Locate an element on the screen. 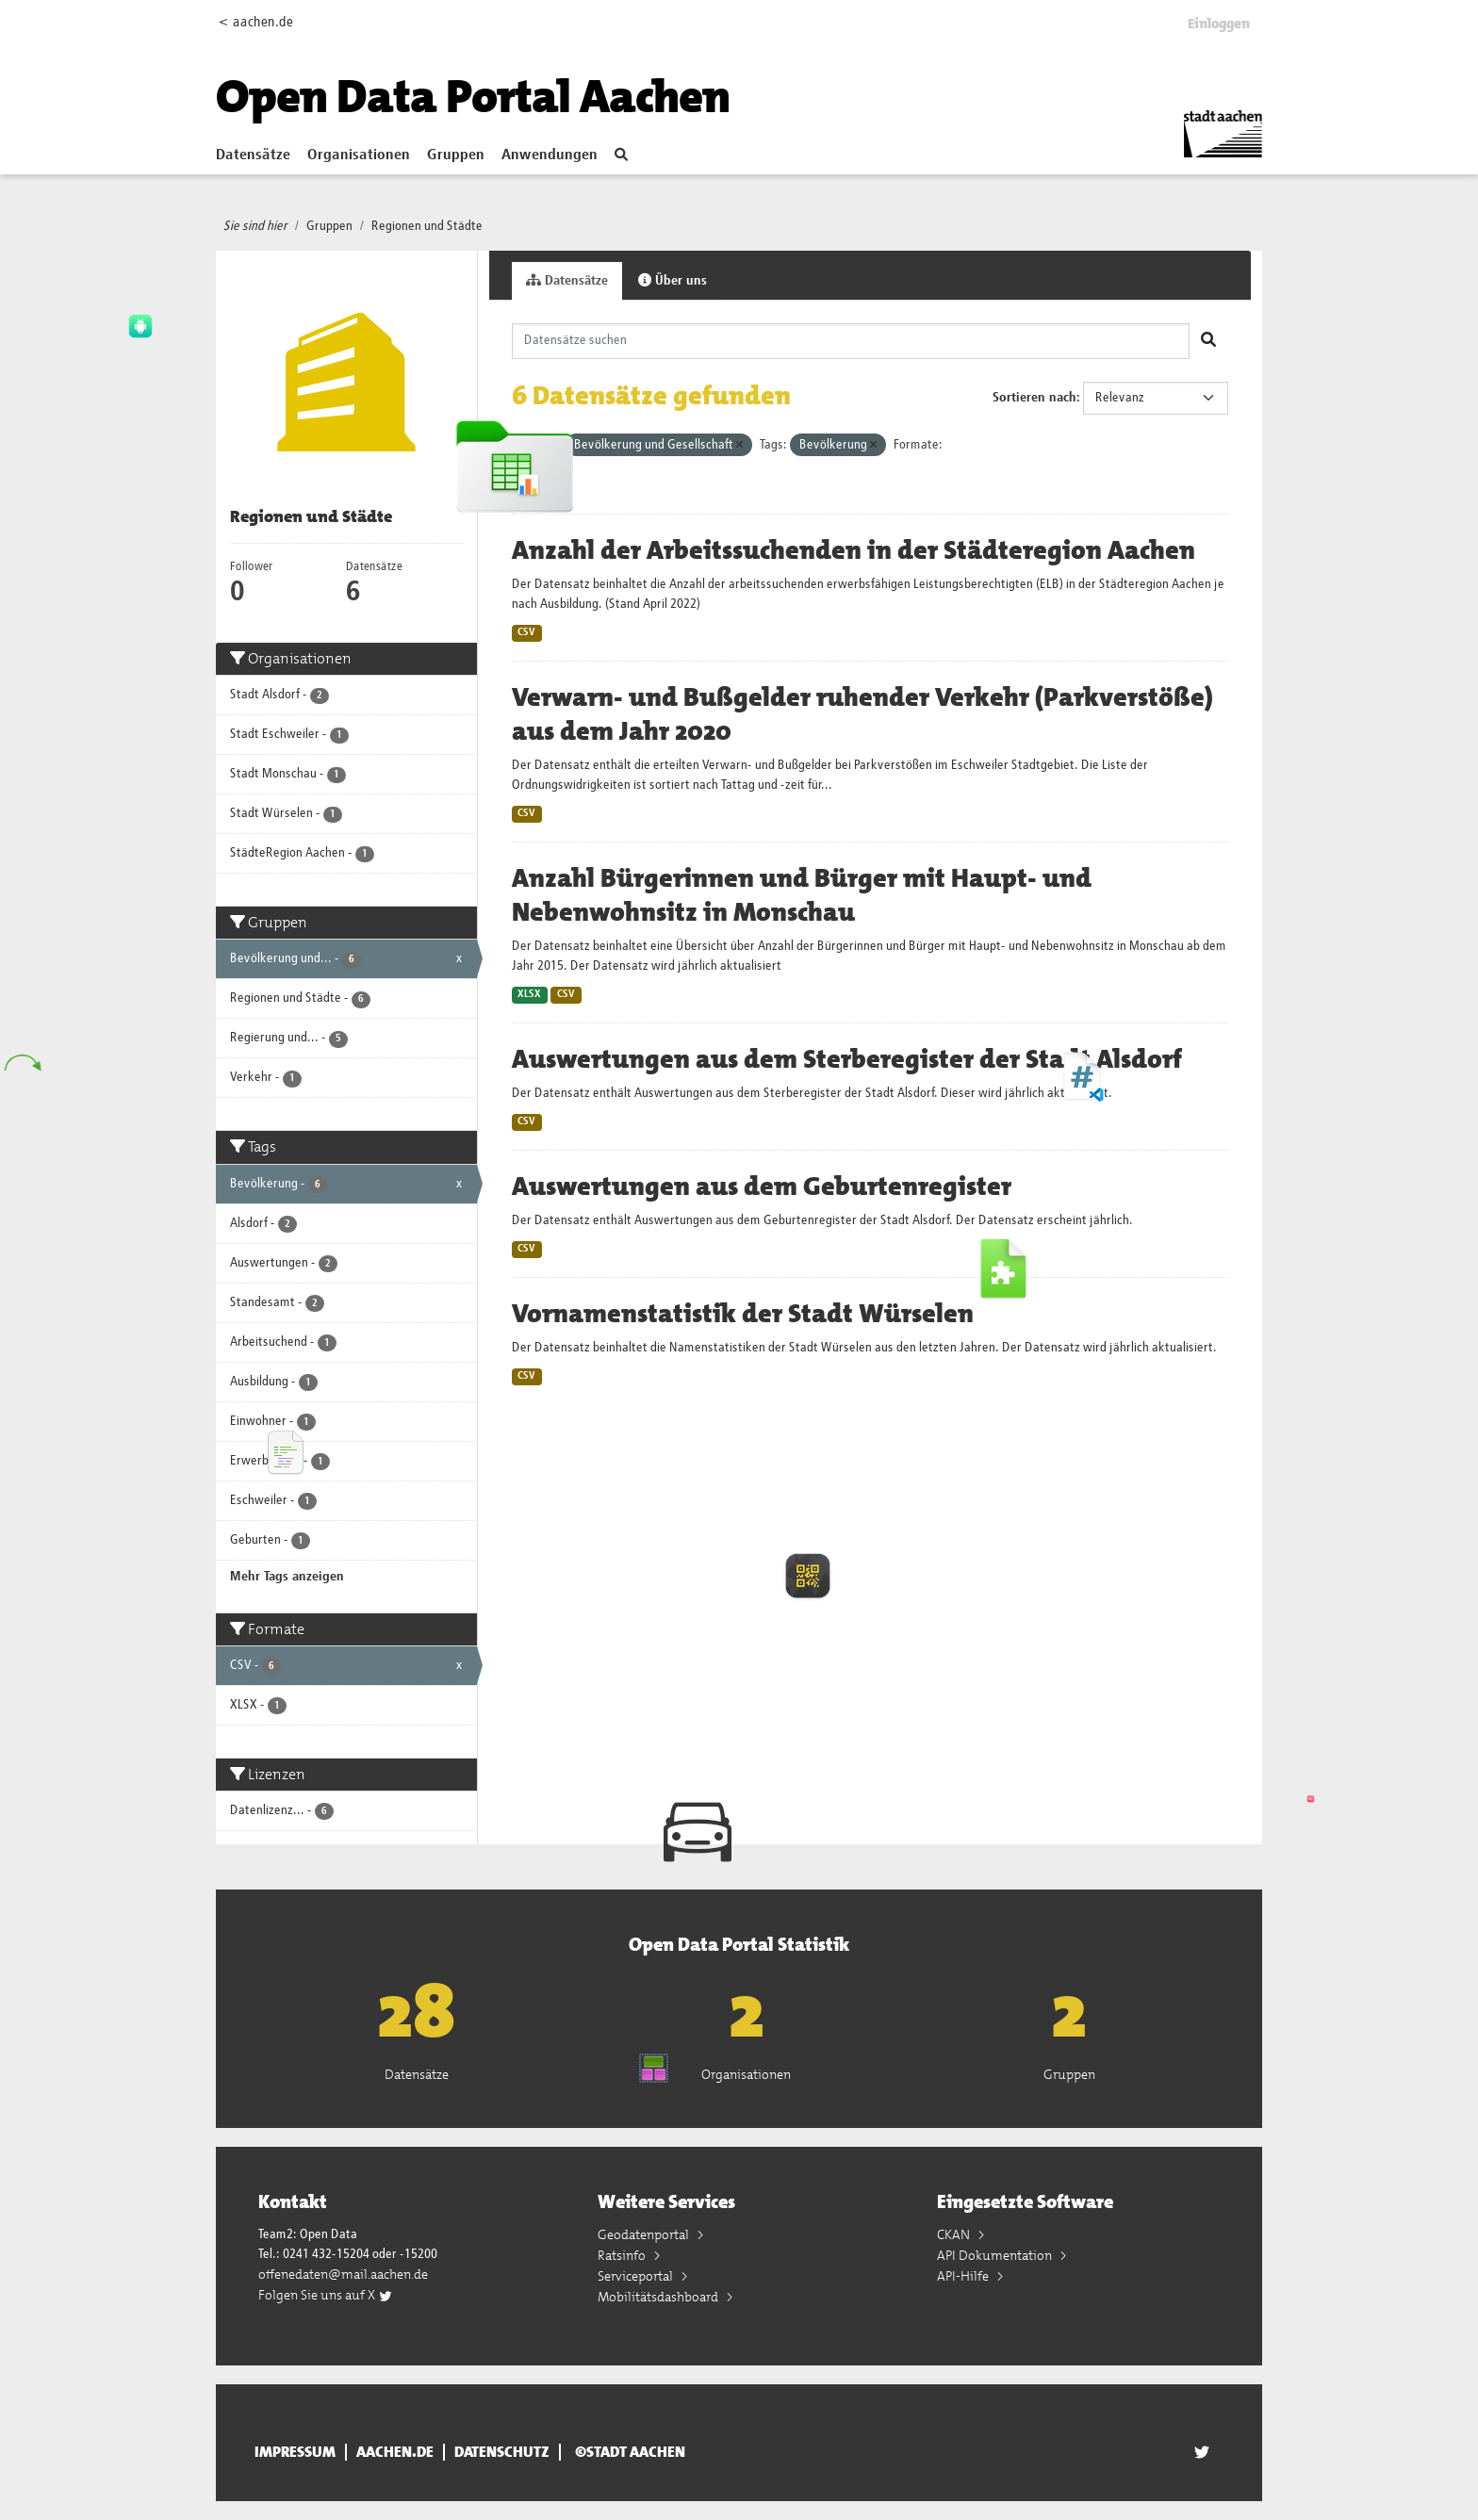 This screenshot has width=1478, height=2520. open or edit a CSS stylesheet file is located at coordinates (1082, 1077).